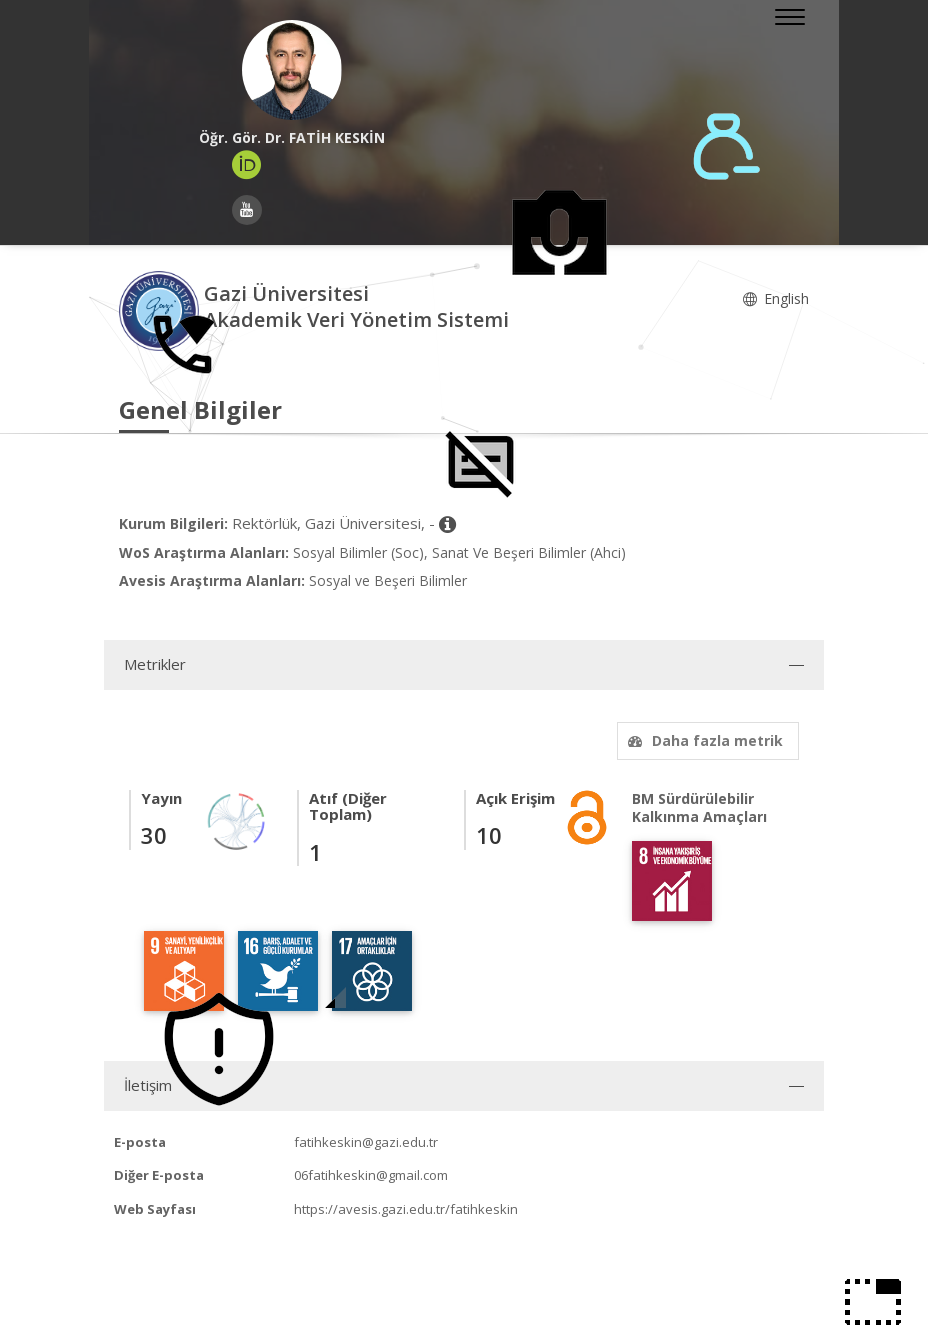 The width and height of the screenshot is (928, 1338). What do you see at coordinates (873, 1302) in the screenshot?
I see `an inactive or unselected browser tab` at bounding box center [873, 1302].